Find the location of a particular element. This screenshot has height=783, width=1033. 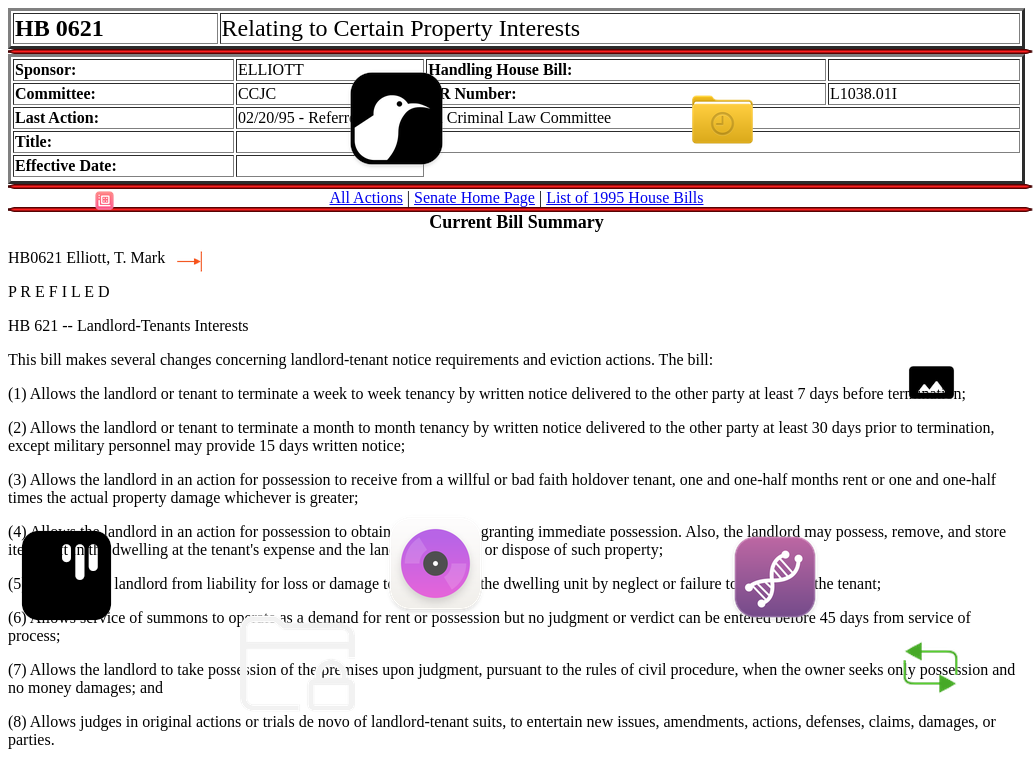

go to the last item or page is located at coordinates (189, 261).